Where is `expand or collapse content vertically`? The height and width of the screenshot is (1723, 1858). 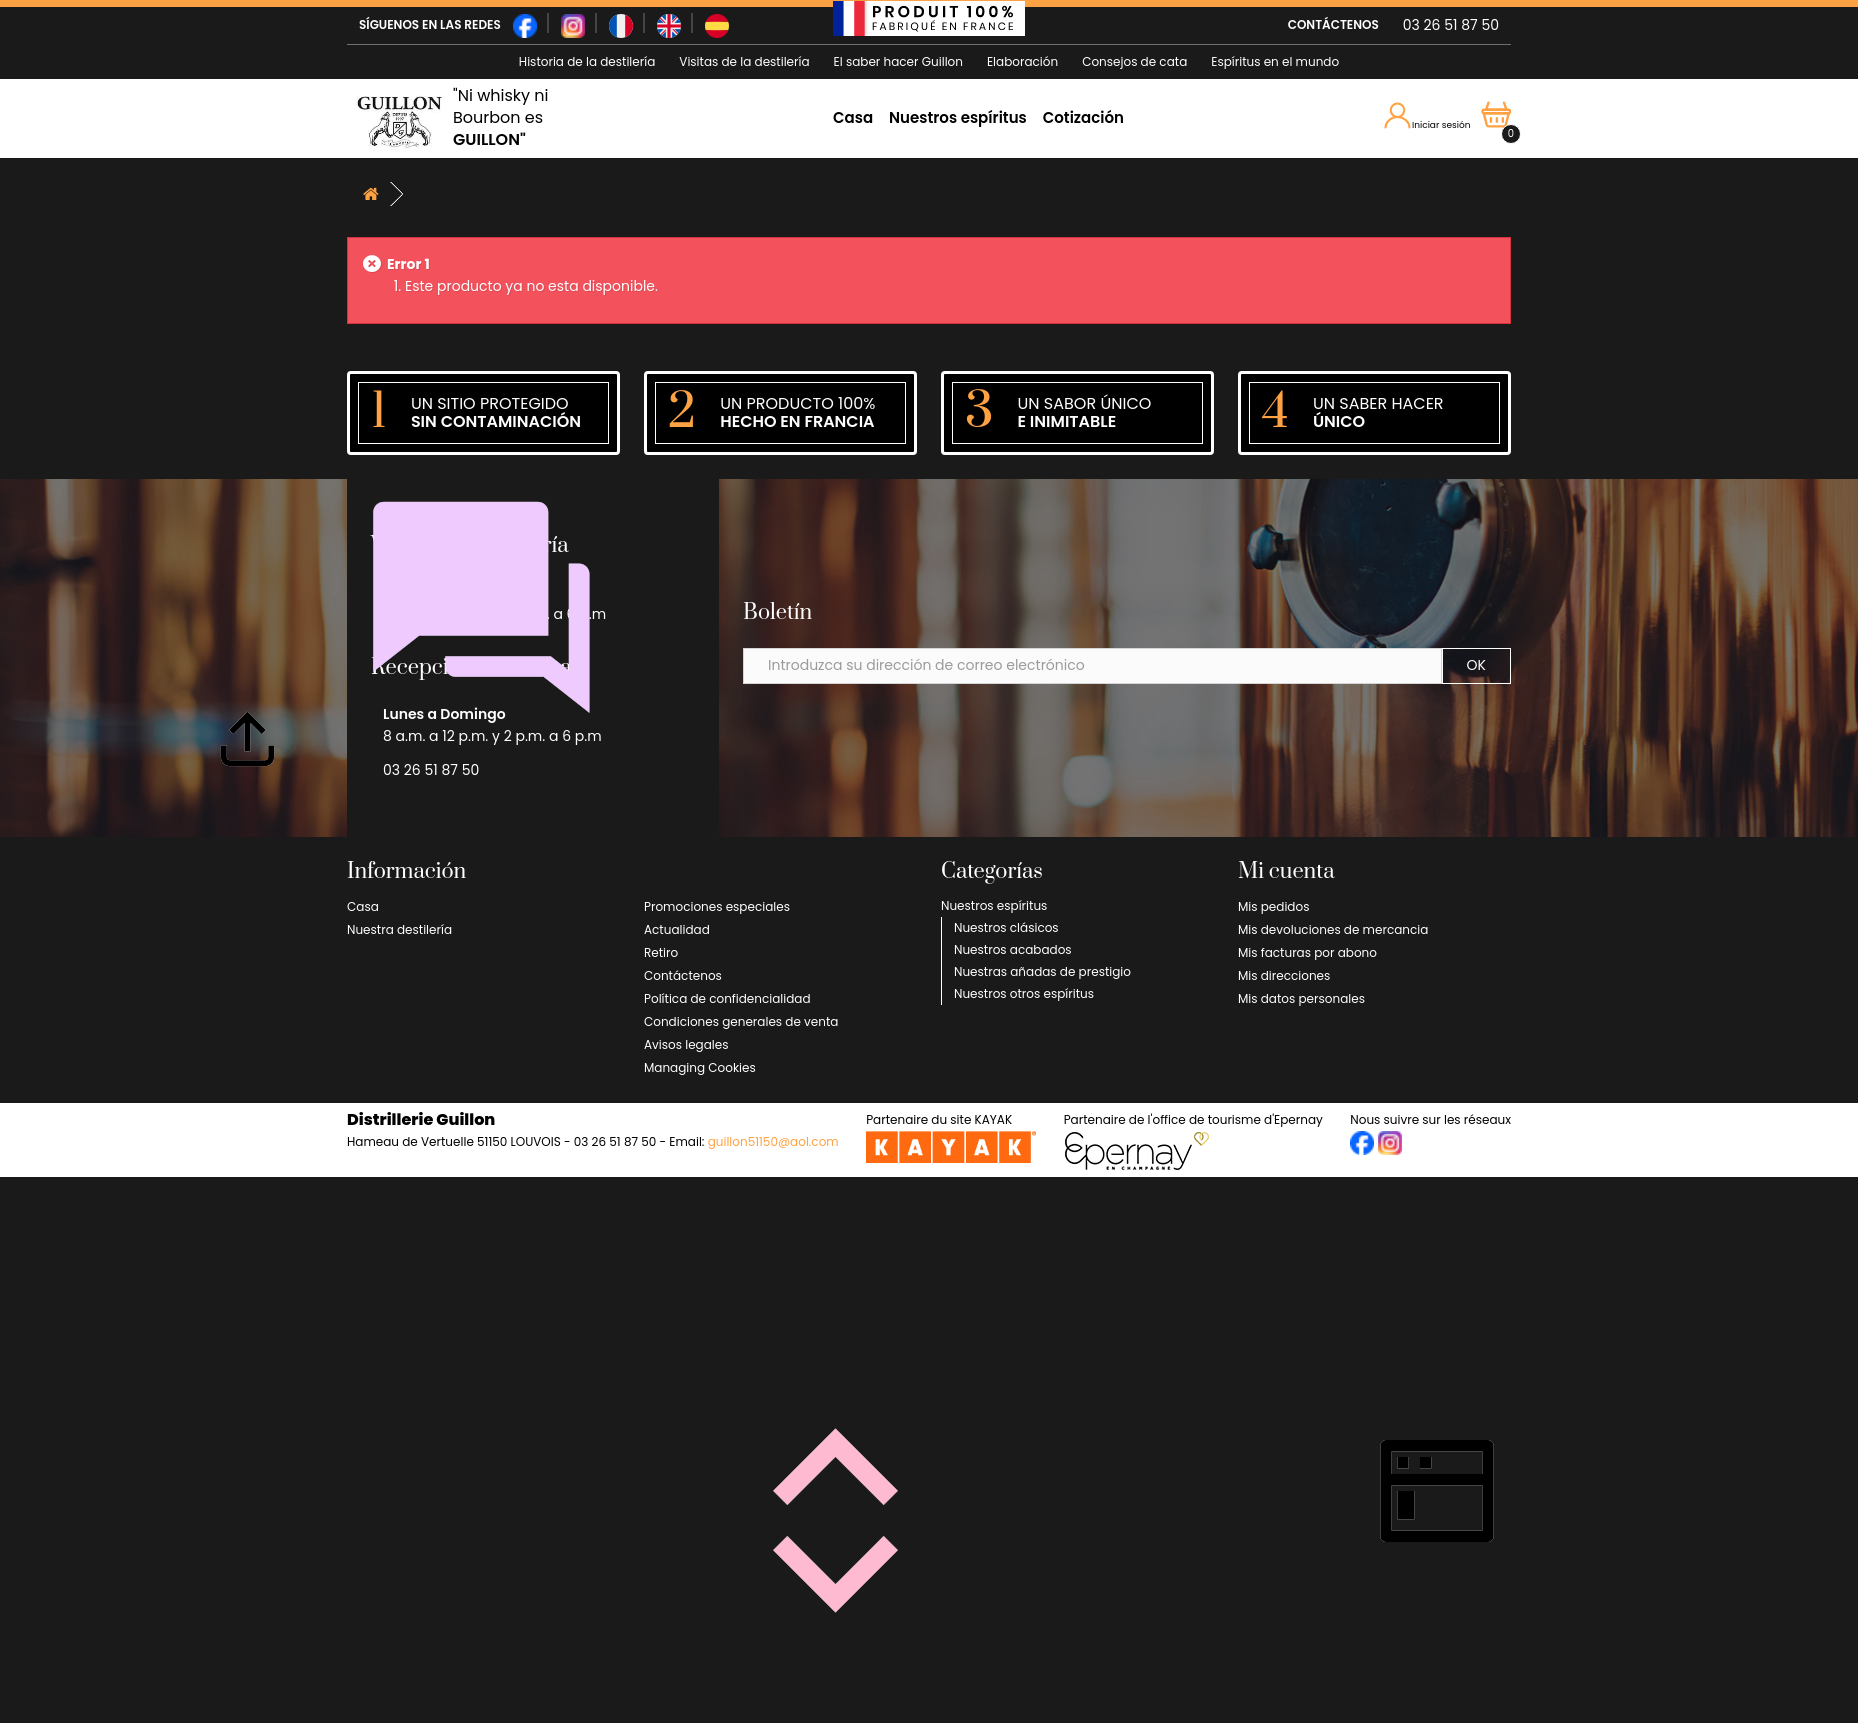
expand or collapse content vertically is located at coordinates (835, 1520).